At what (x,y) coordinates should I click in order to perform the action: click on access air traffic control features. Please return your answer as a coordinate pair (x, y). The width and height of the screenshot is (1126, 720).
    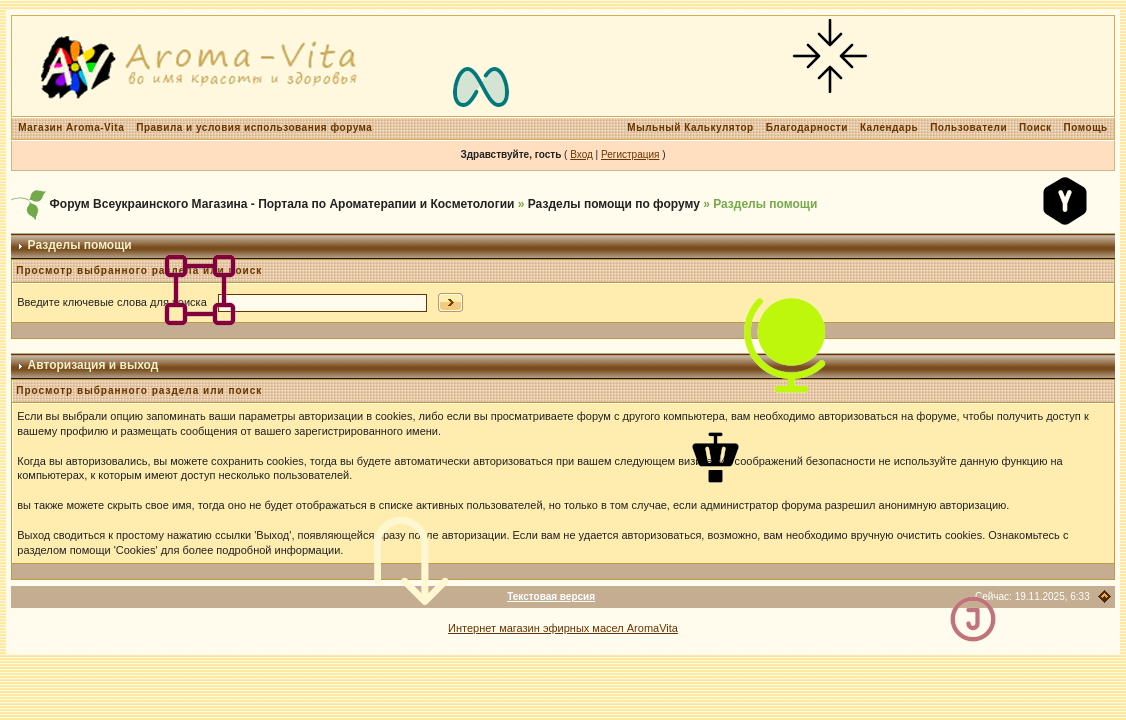
    Looking at the image, I should click on (715, 457).